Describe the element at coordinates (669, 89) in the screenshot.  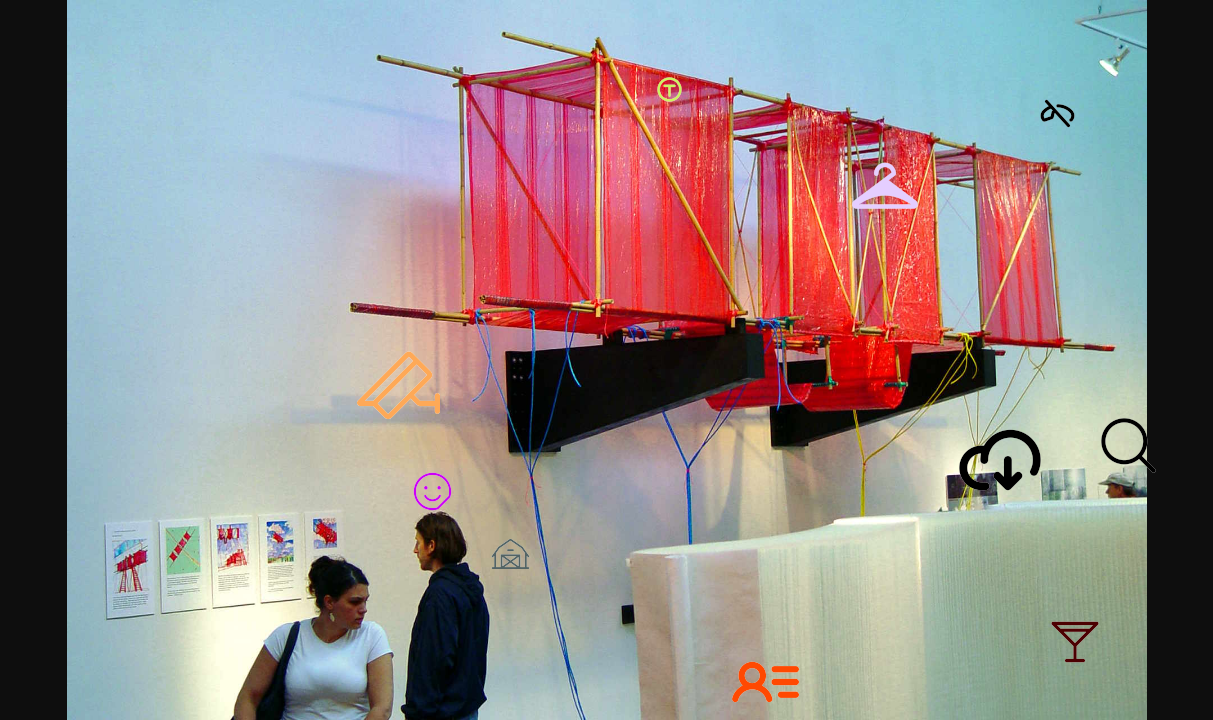
I see `visit thingiverse for 3D printable models` at that location.